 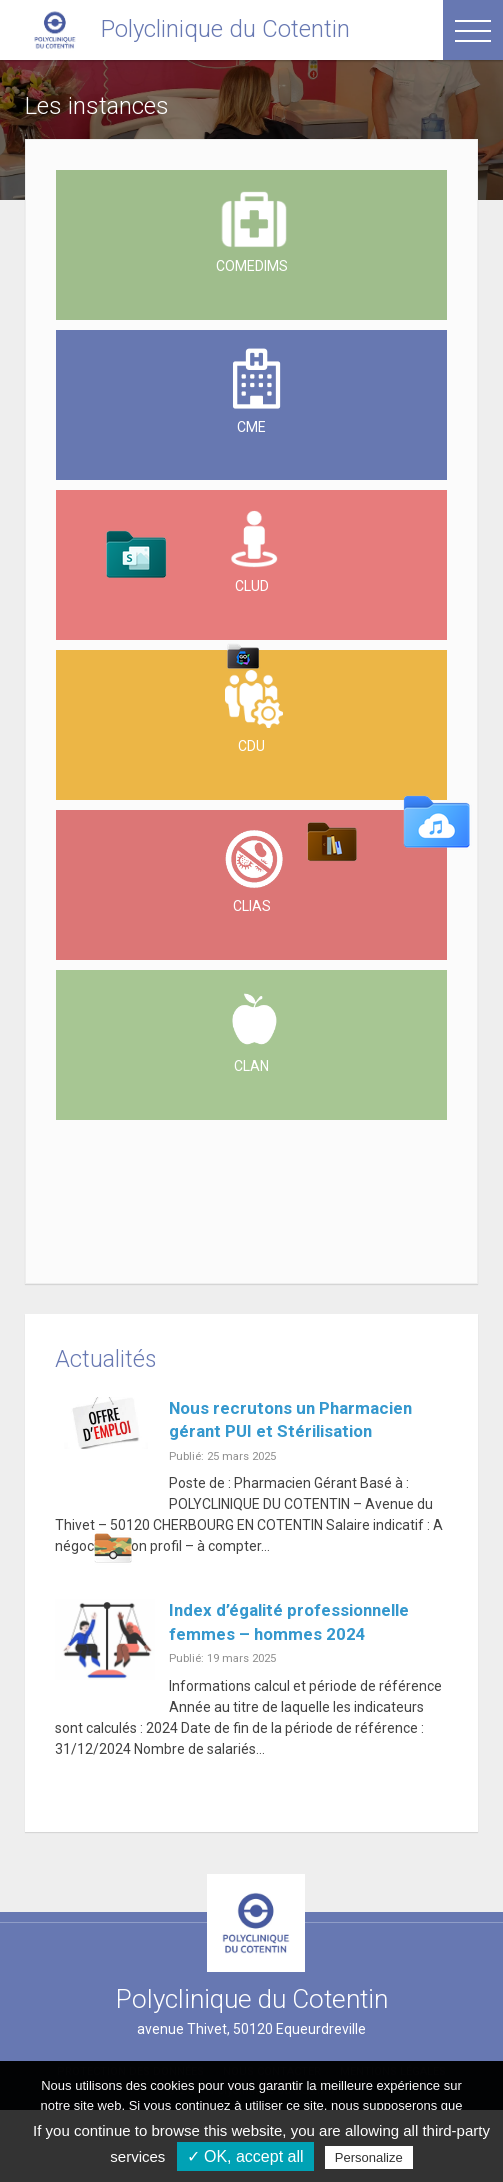 I want to click on folder containing GoLand IDE projects, so click(x=243, y=657).